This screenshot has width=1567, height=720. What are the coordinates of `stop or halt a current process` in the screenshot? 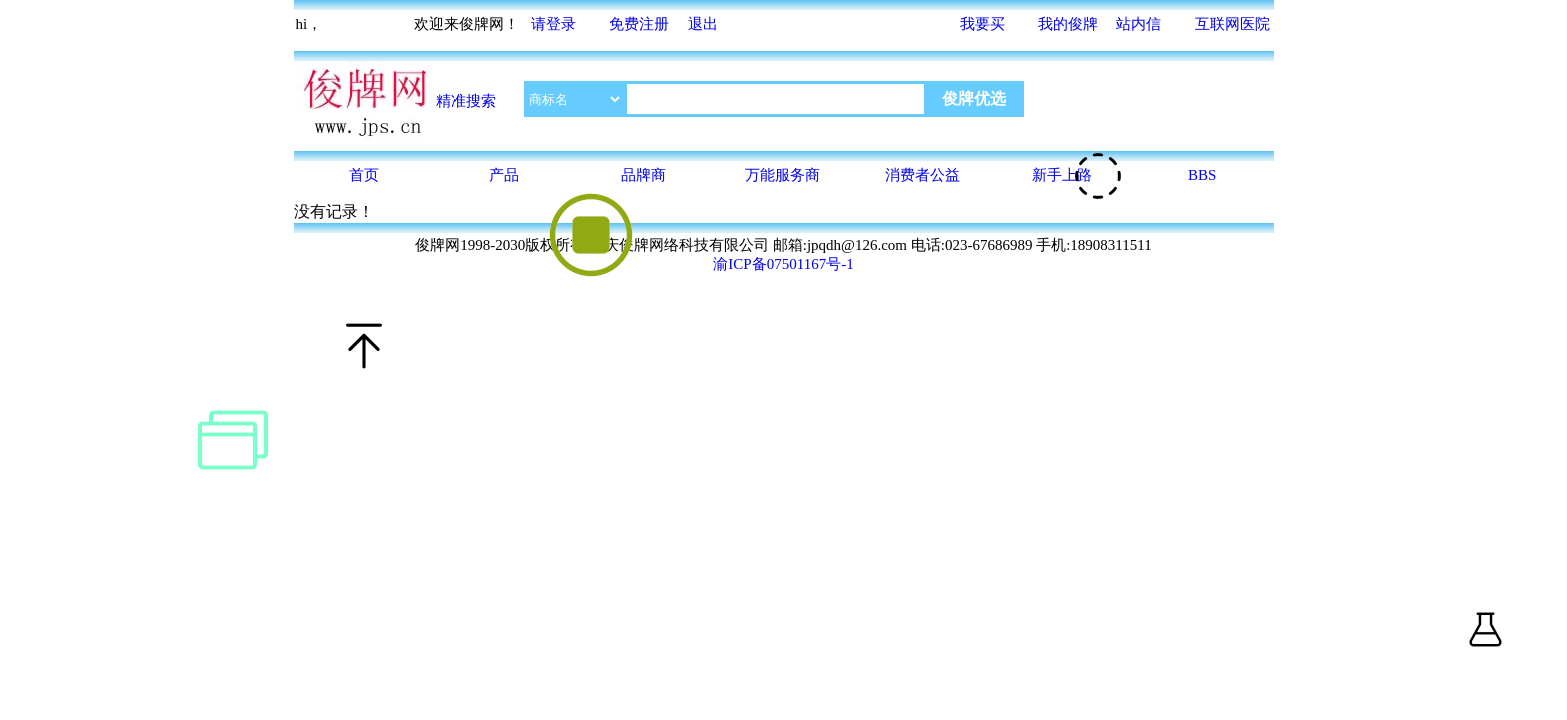 It's located at (591, 235).